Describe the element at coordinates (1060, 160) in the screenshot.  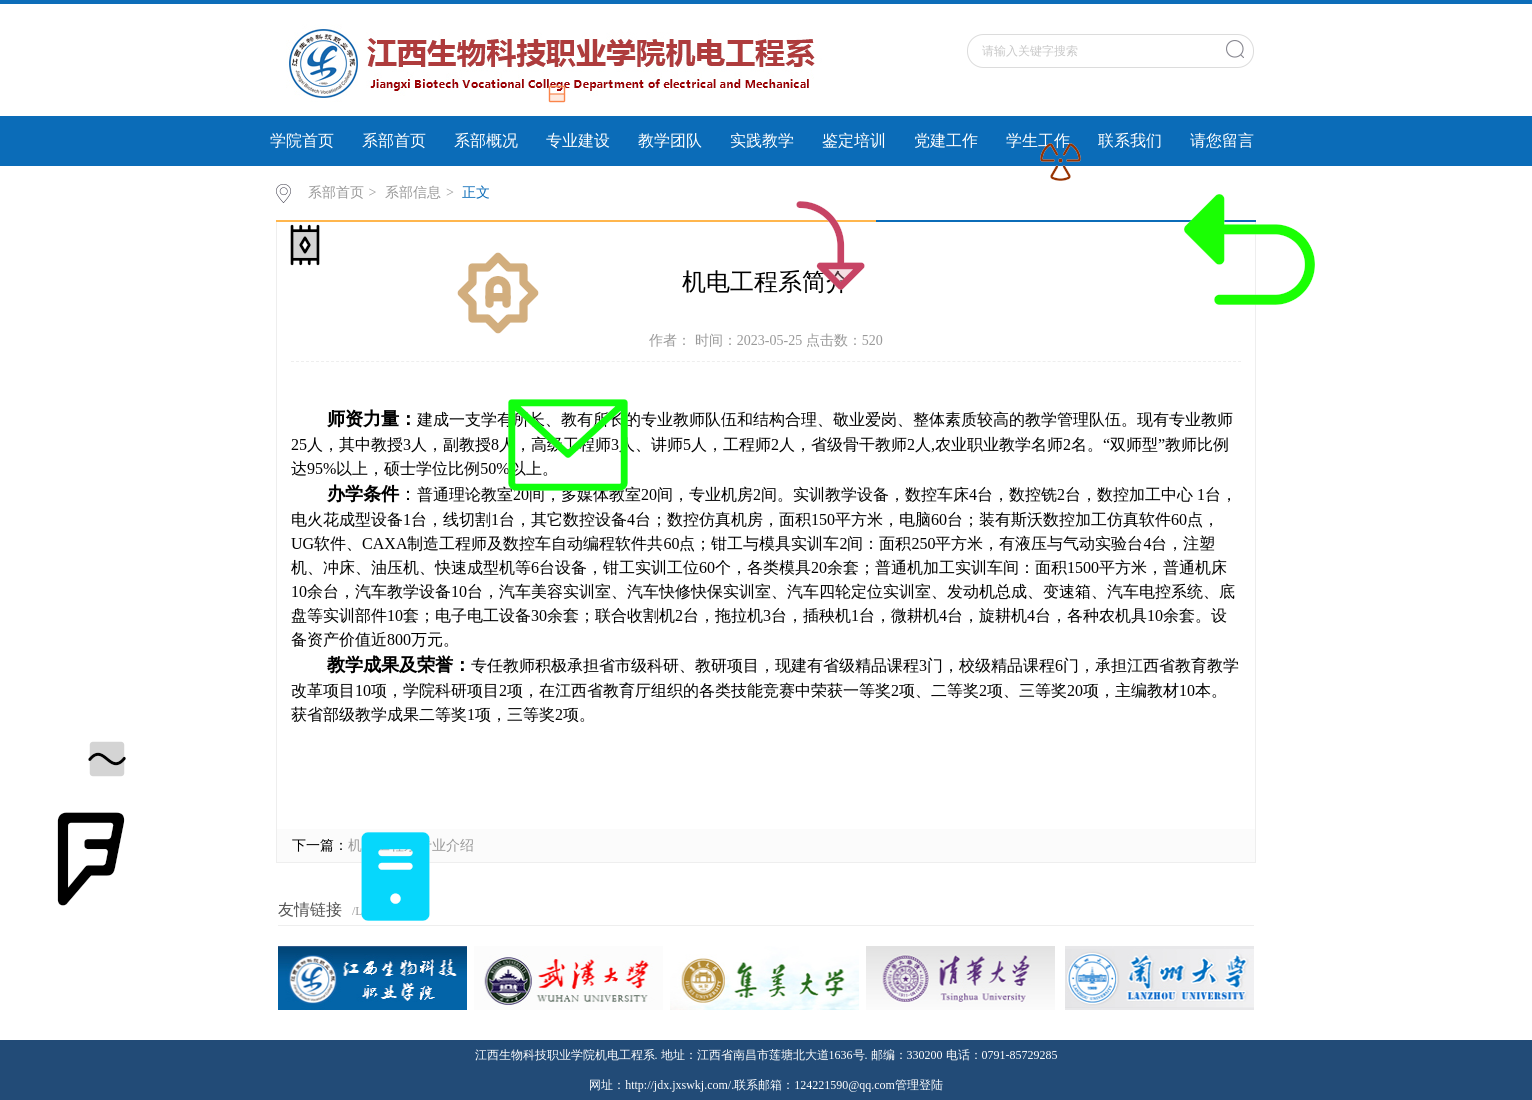
I see `indicates radioactive or hazardous material warning` at that location.